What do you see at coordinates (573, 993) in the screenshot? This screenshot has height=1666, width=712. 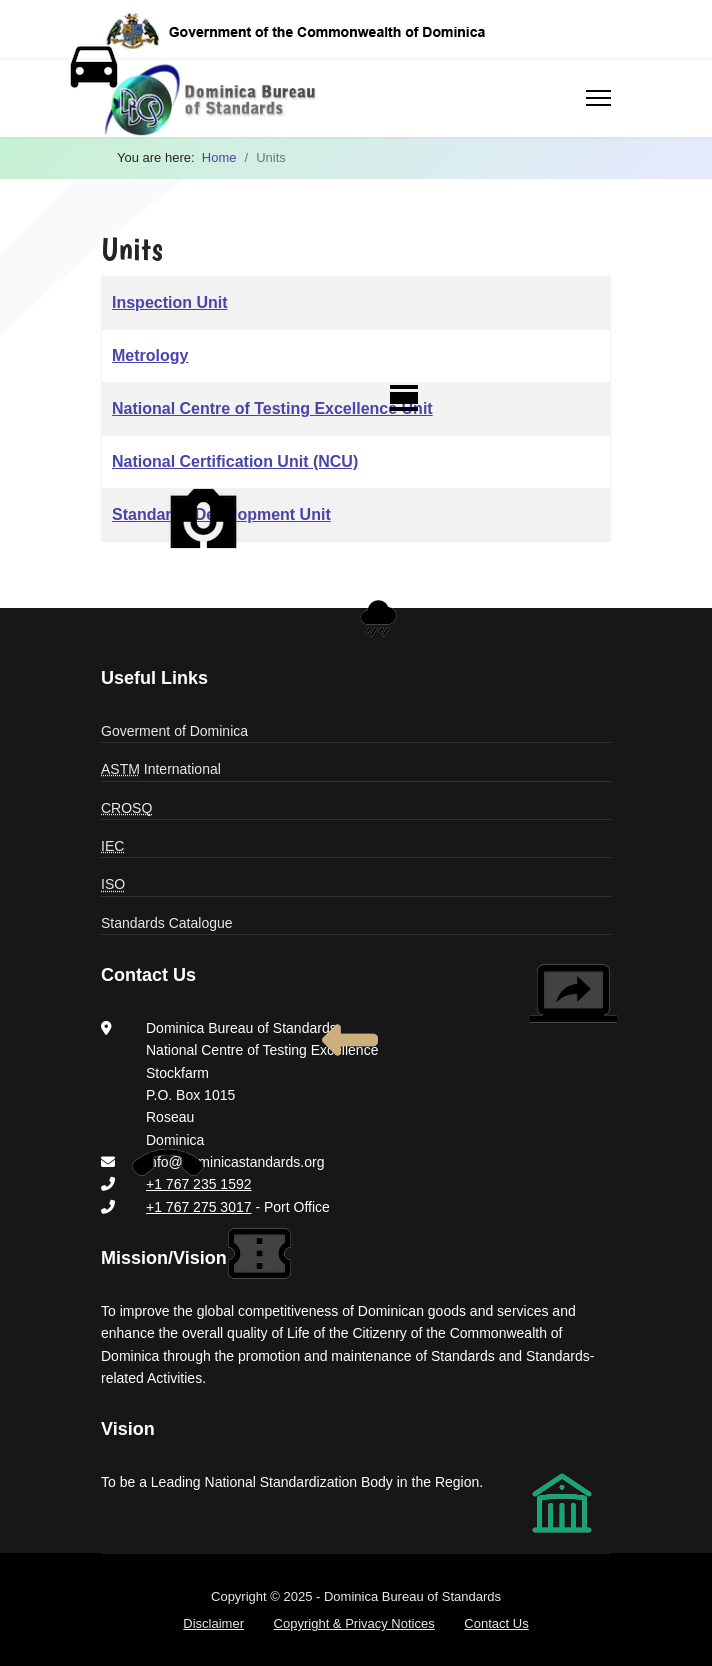 I see `start sharing your screen` at bounding box center [573, 993].